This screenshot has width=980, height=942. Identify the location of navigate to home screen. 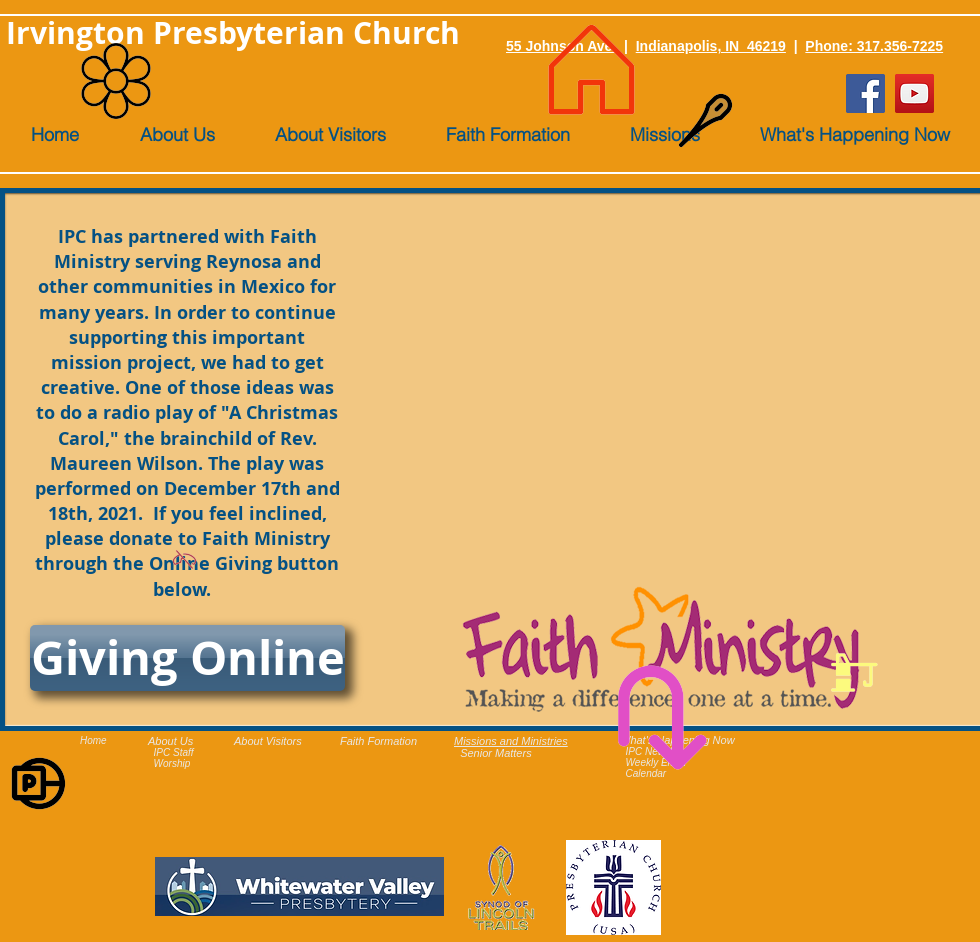
(591, 71).